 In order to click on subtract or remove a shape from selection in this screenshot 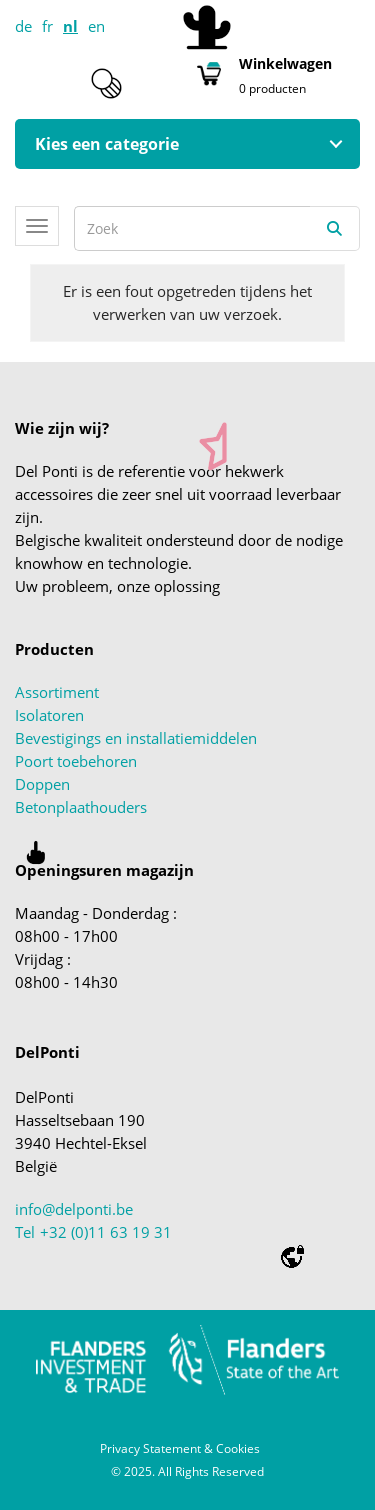, I will do `click(106, 83)`.